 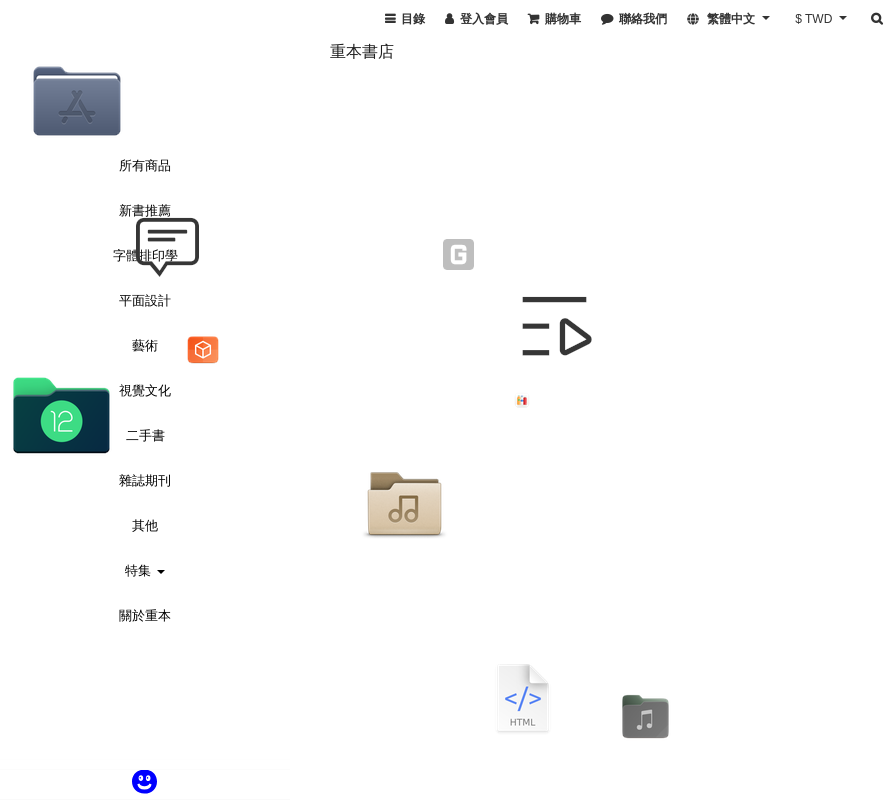 I want to click on an HTML document or webpage file, so click(x=523, y=699).